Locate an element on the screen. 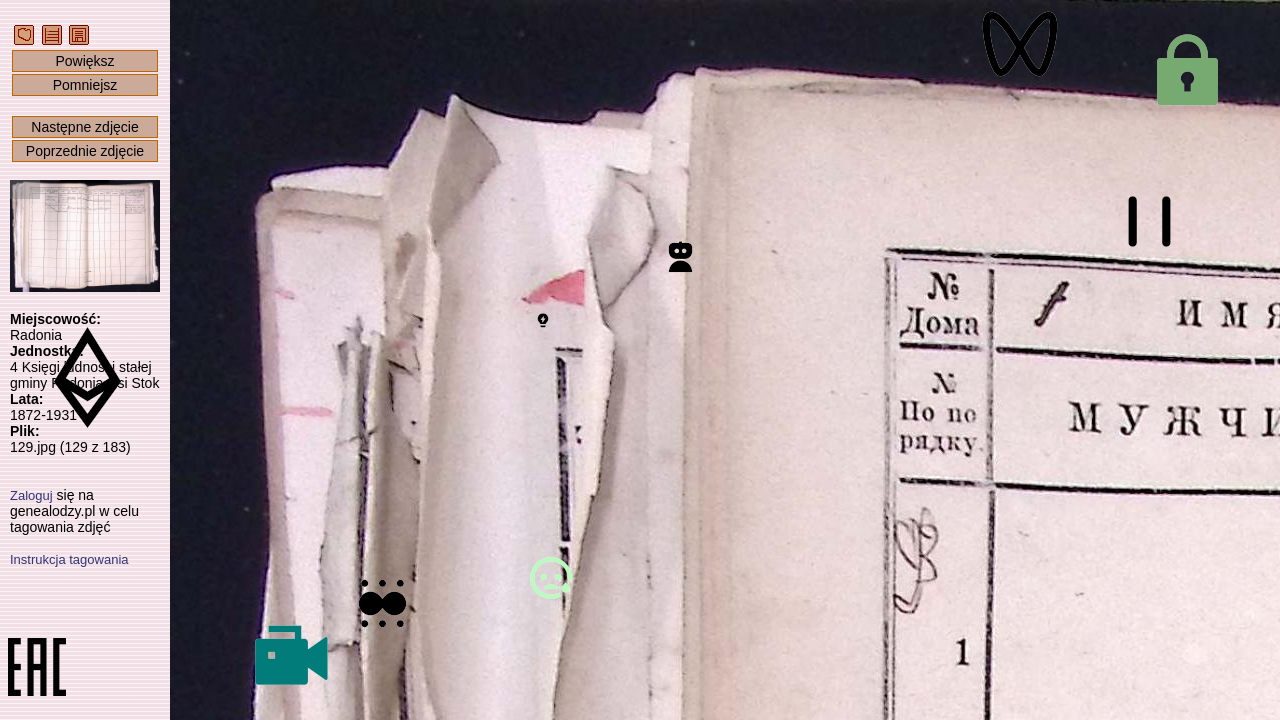 The image size is (1280, 720). start recording video is located at coordinates (291, 658).